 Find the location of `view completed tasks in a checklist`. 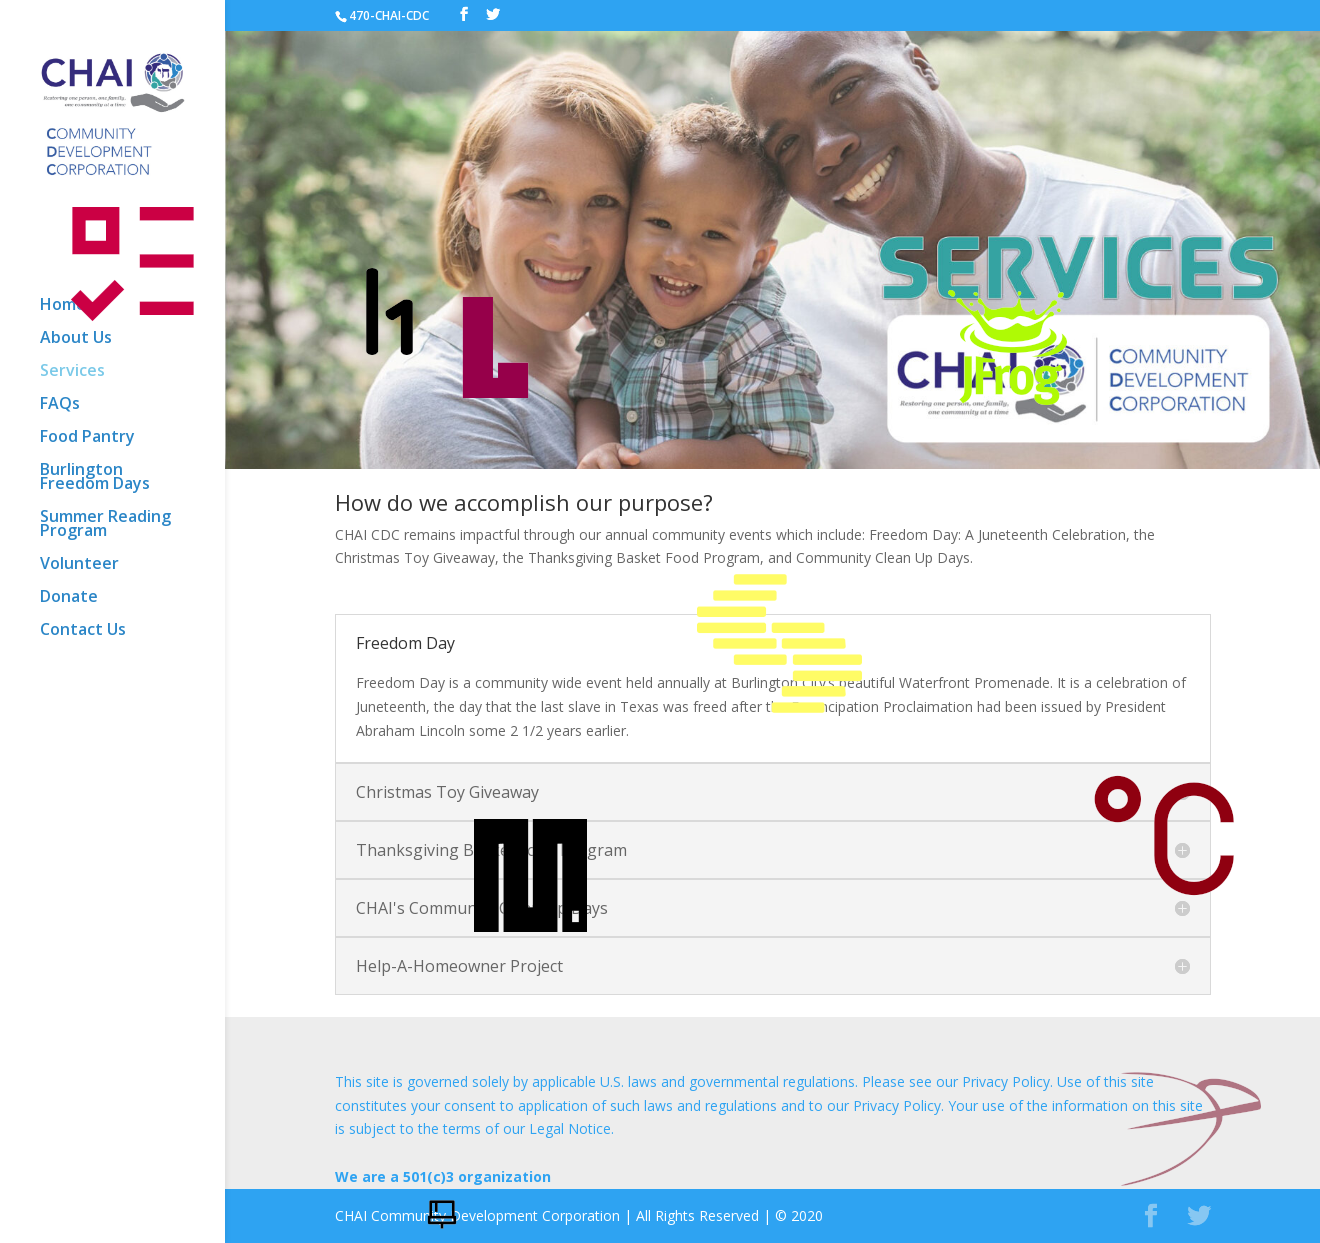

view completed tasks in a checklist is located at coordinates (133, 261).